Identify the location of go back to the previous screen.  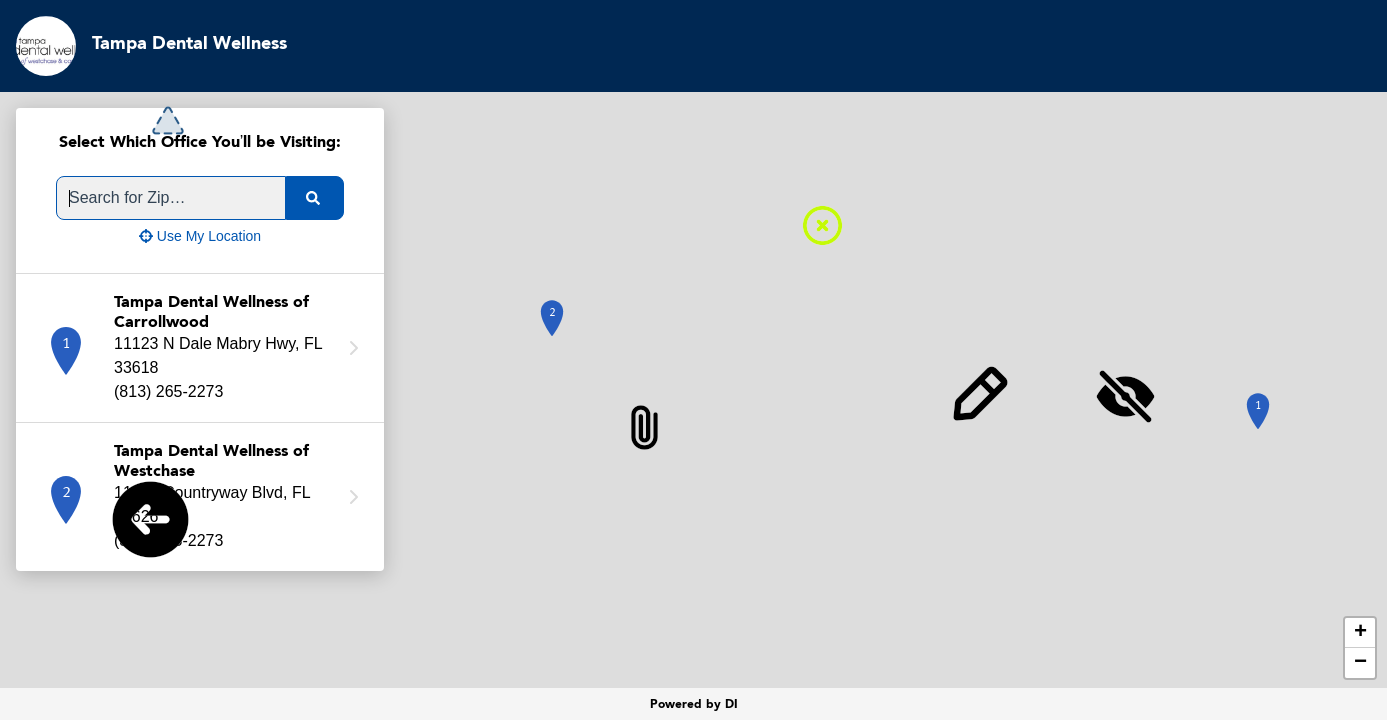
(150, 519).